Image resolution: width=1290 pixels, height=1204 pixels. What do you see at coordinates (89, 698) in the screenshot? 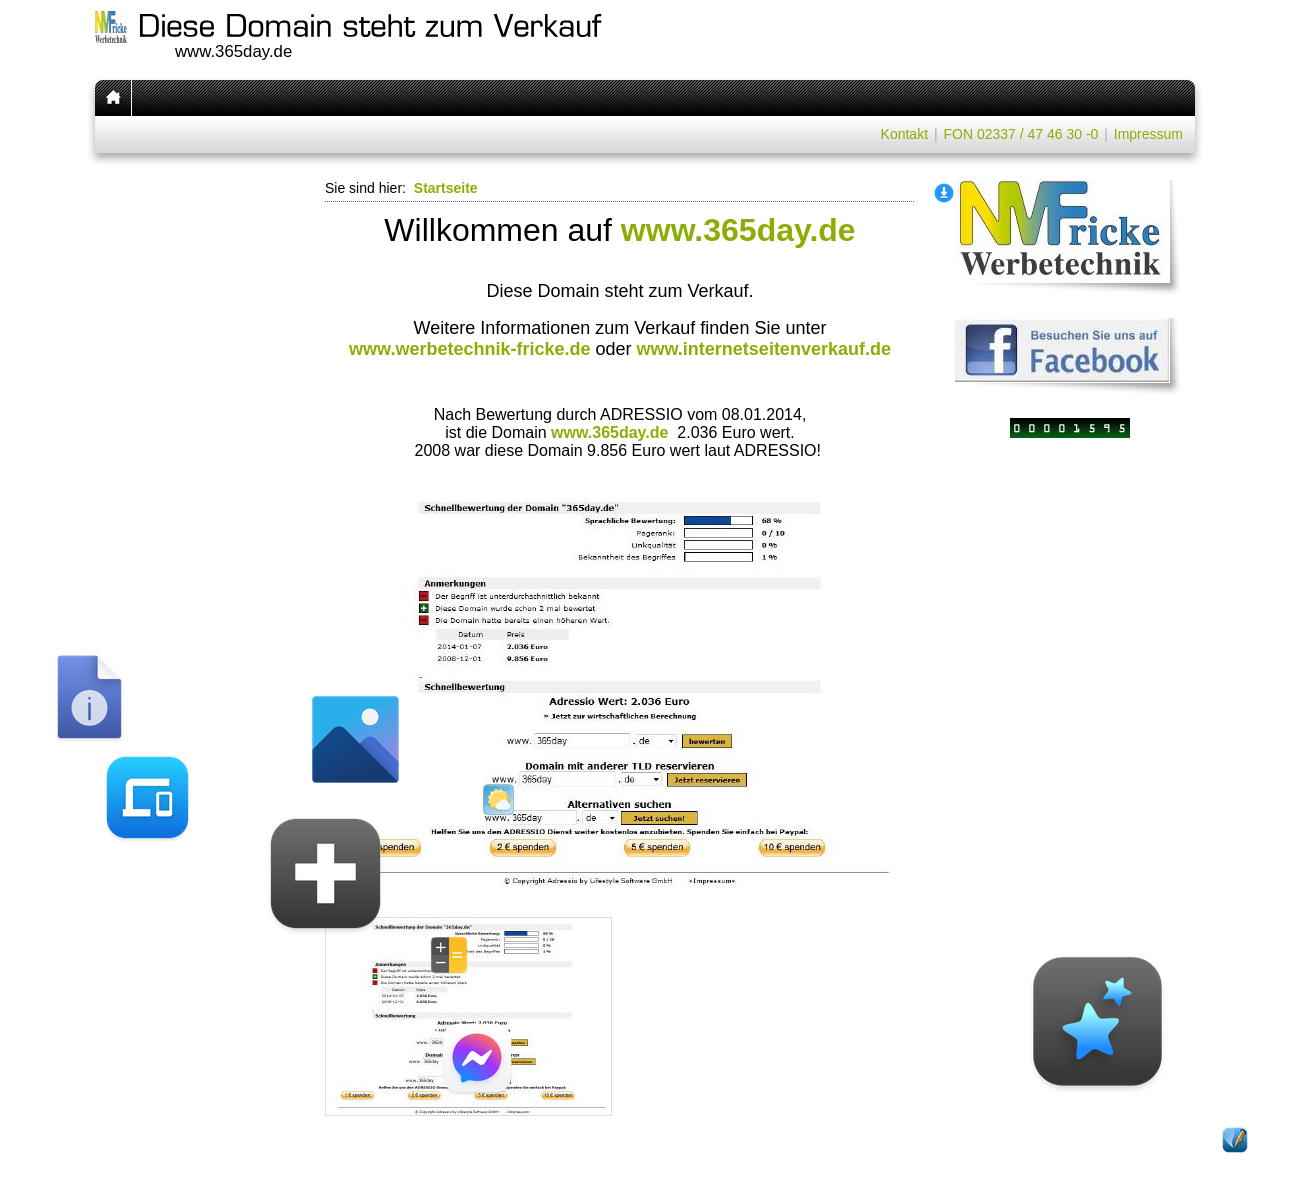
I see `view file details or properties` at bounding box center [89, 698].